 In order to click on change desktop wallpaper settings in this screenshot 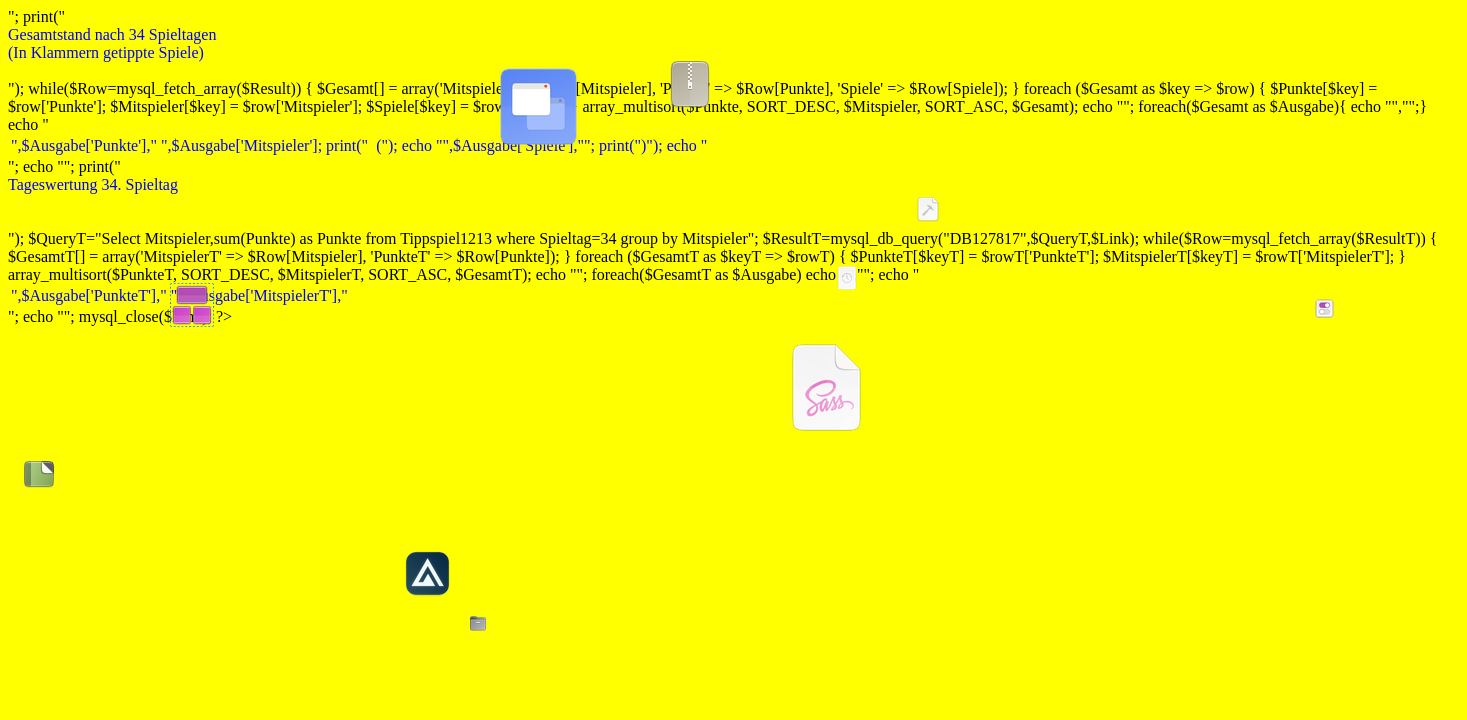, I will do `click(39, 474)`.